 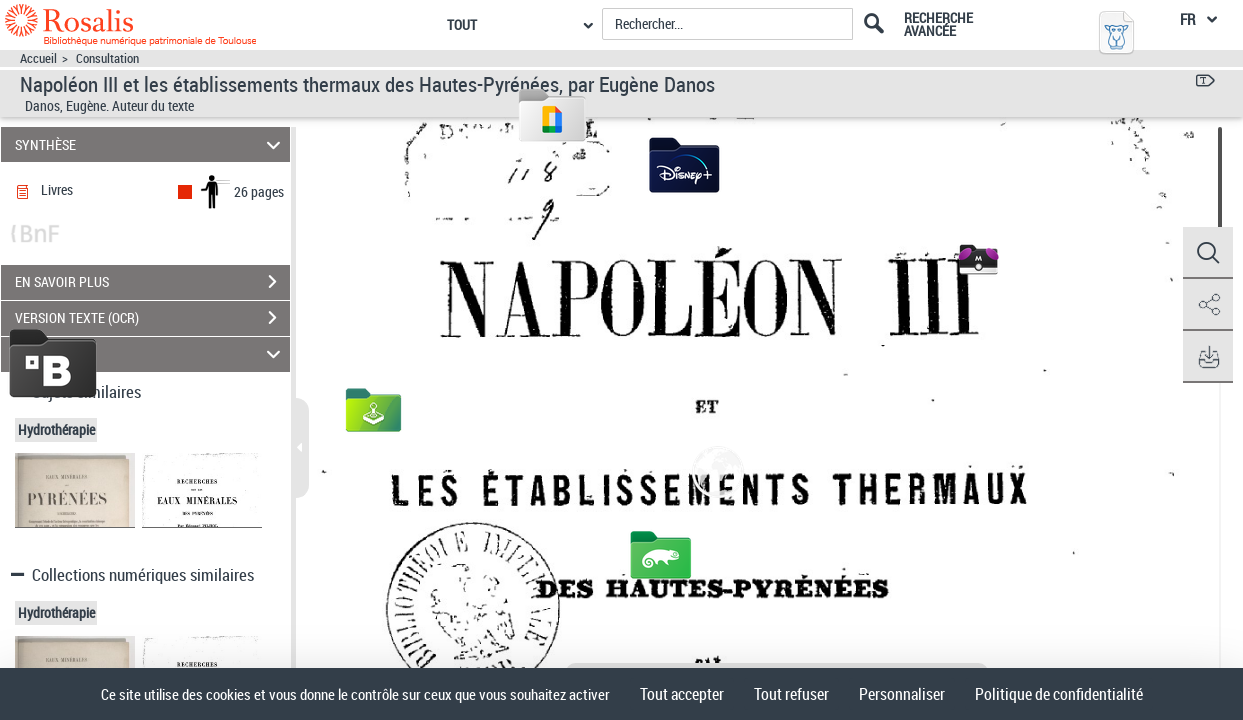 I want to click on indicates web-based or online content, so click(x=718, y=472).